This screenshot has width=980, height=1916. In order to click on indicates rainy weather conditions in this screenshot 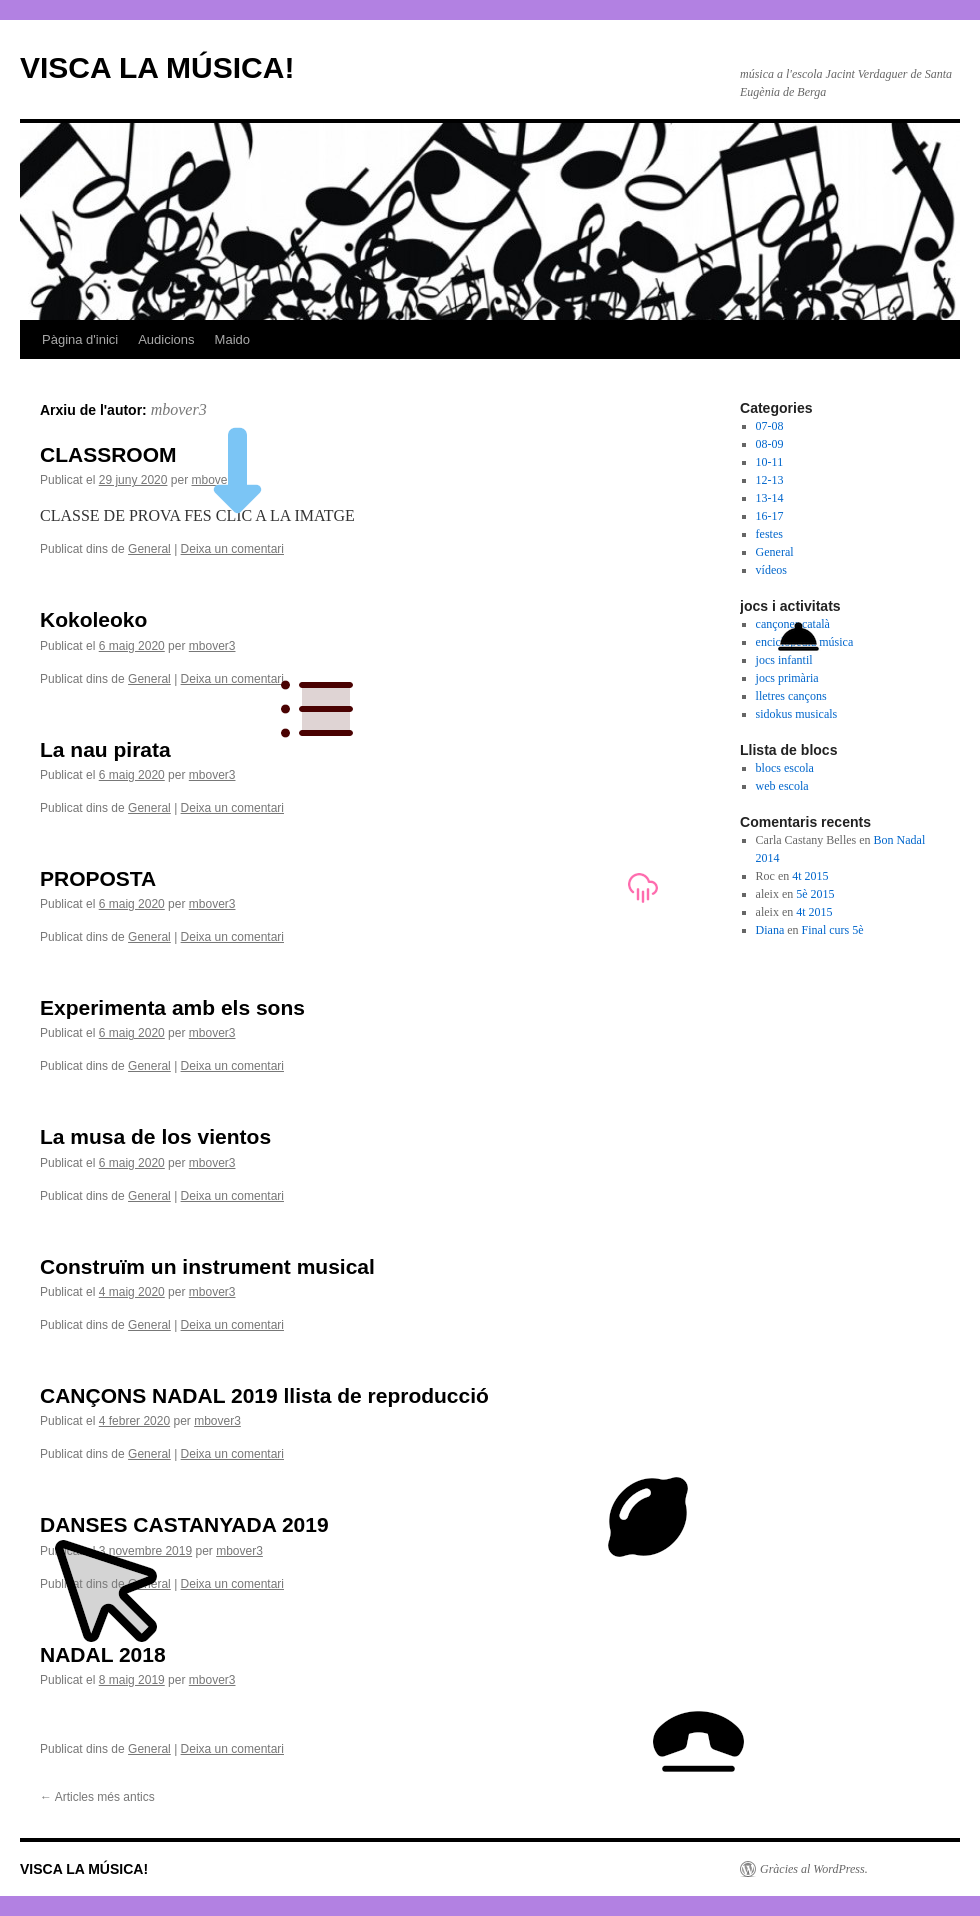, I will do `click(643, 888)`.